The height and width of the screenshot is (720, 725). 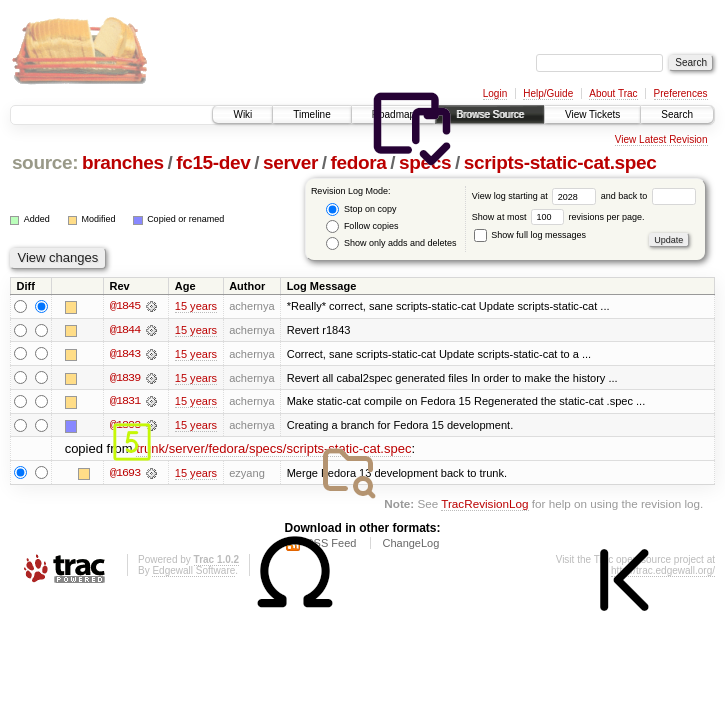 I want to click on devices successfully synced or connected, so click(x=412, y=127).